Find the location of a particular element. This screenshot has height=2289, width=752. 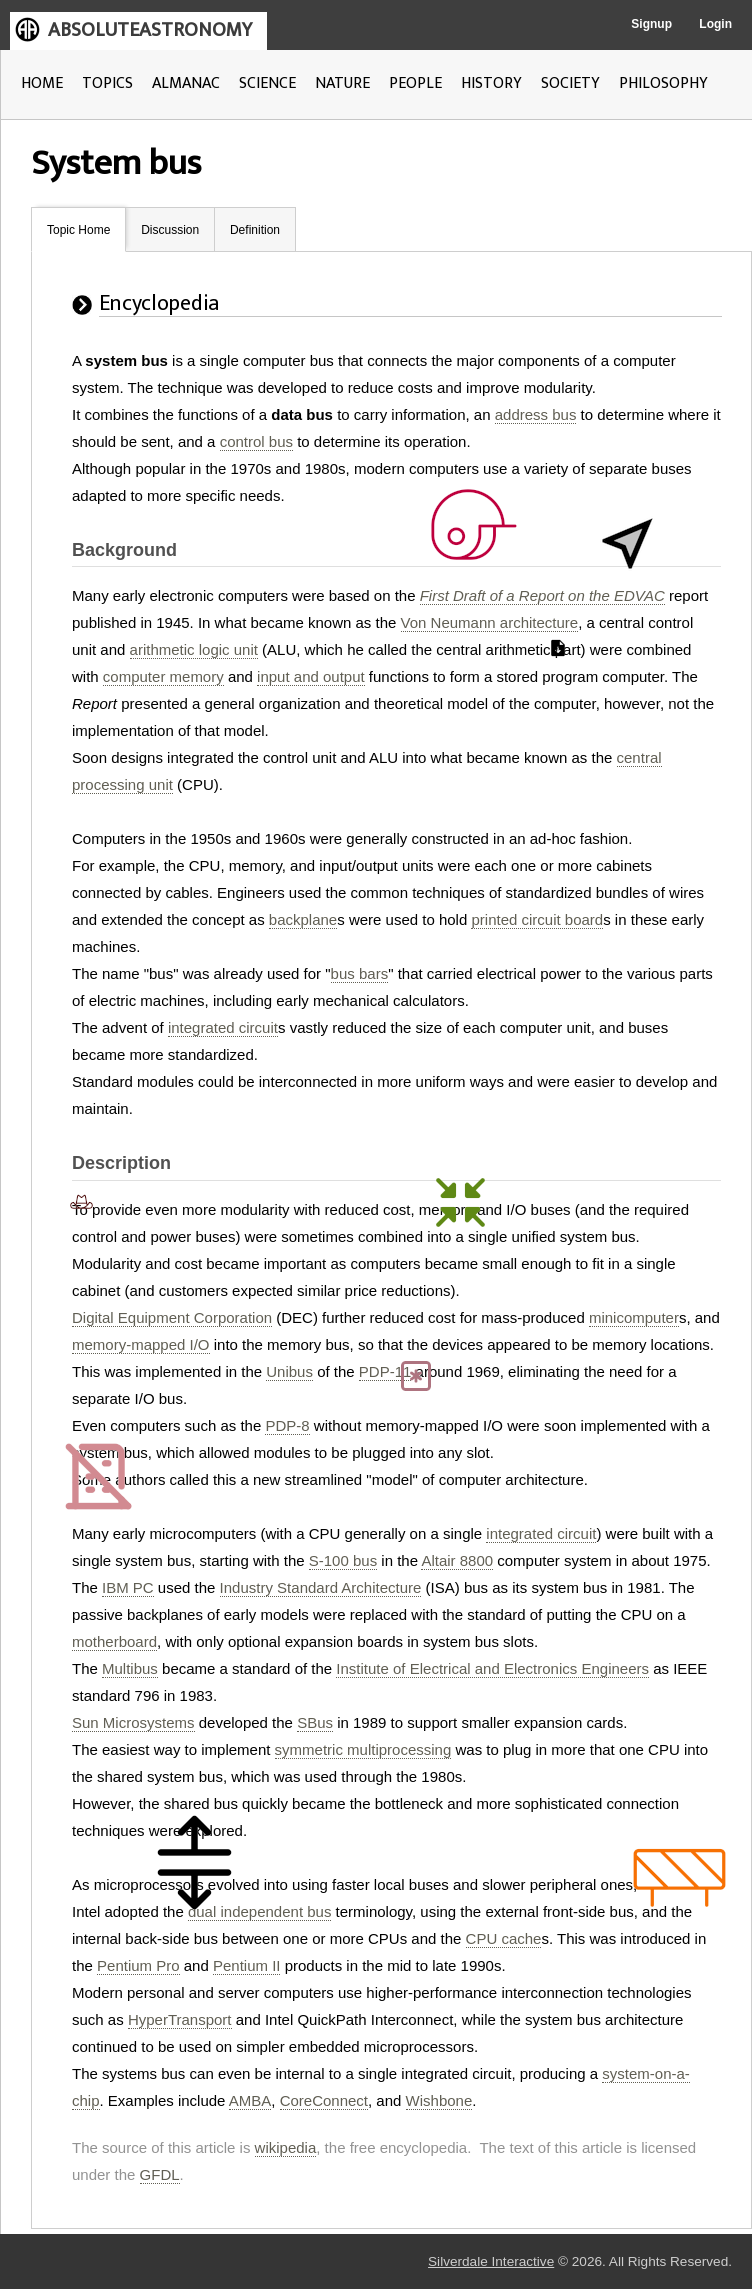

access navigation or directions is located at coordinates (627, 543).